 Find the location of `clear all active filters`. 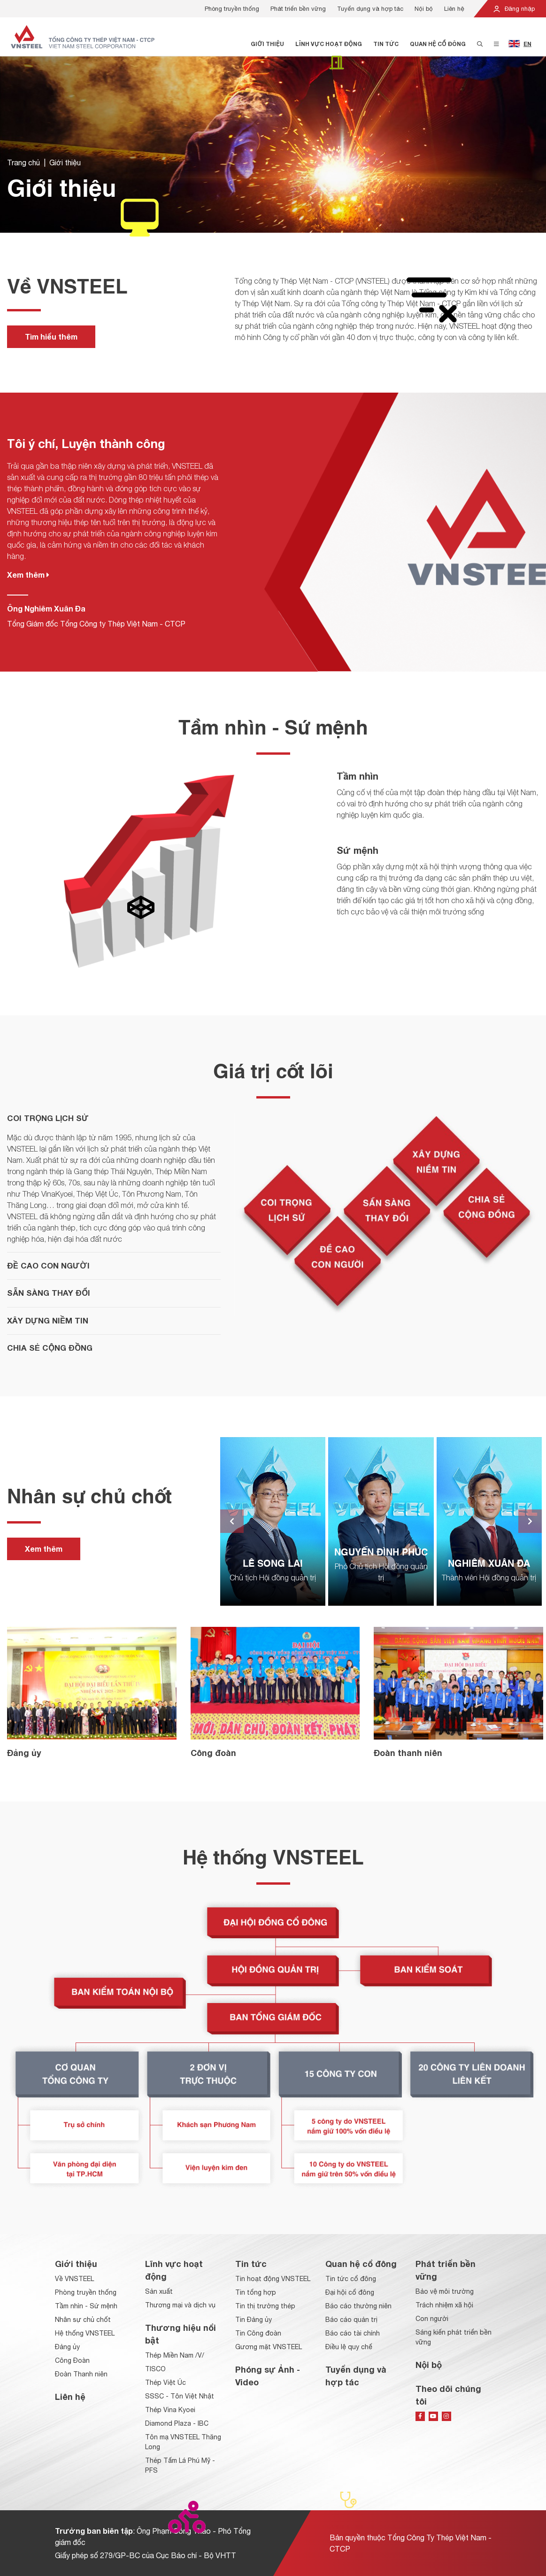

clear all active filters is located at coordinates (429, 295).